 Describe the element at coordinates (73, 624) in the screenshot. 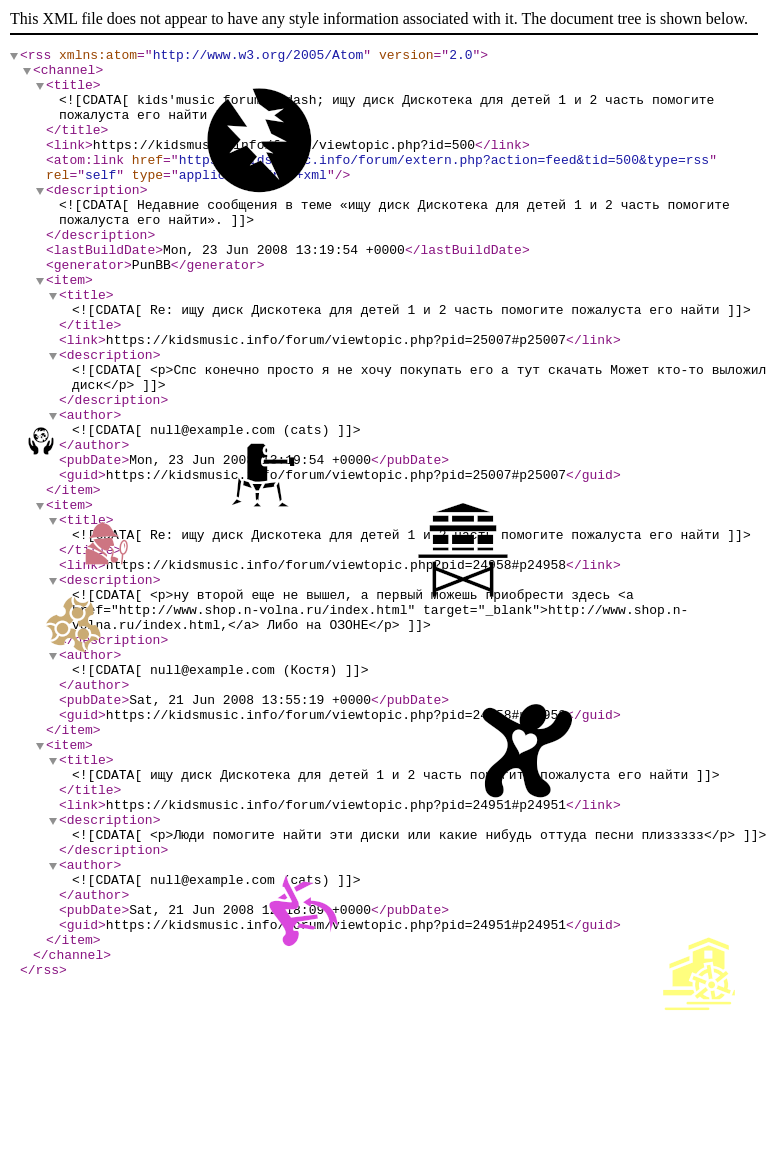

I see `a throwing star or shuriken weapon in a game inventory` at that location.